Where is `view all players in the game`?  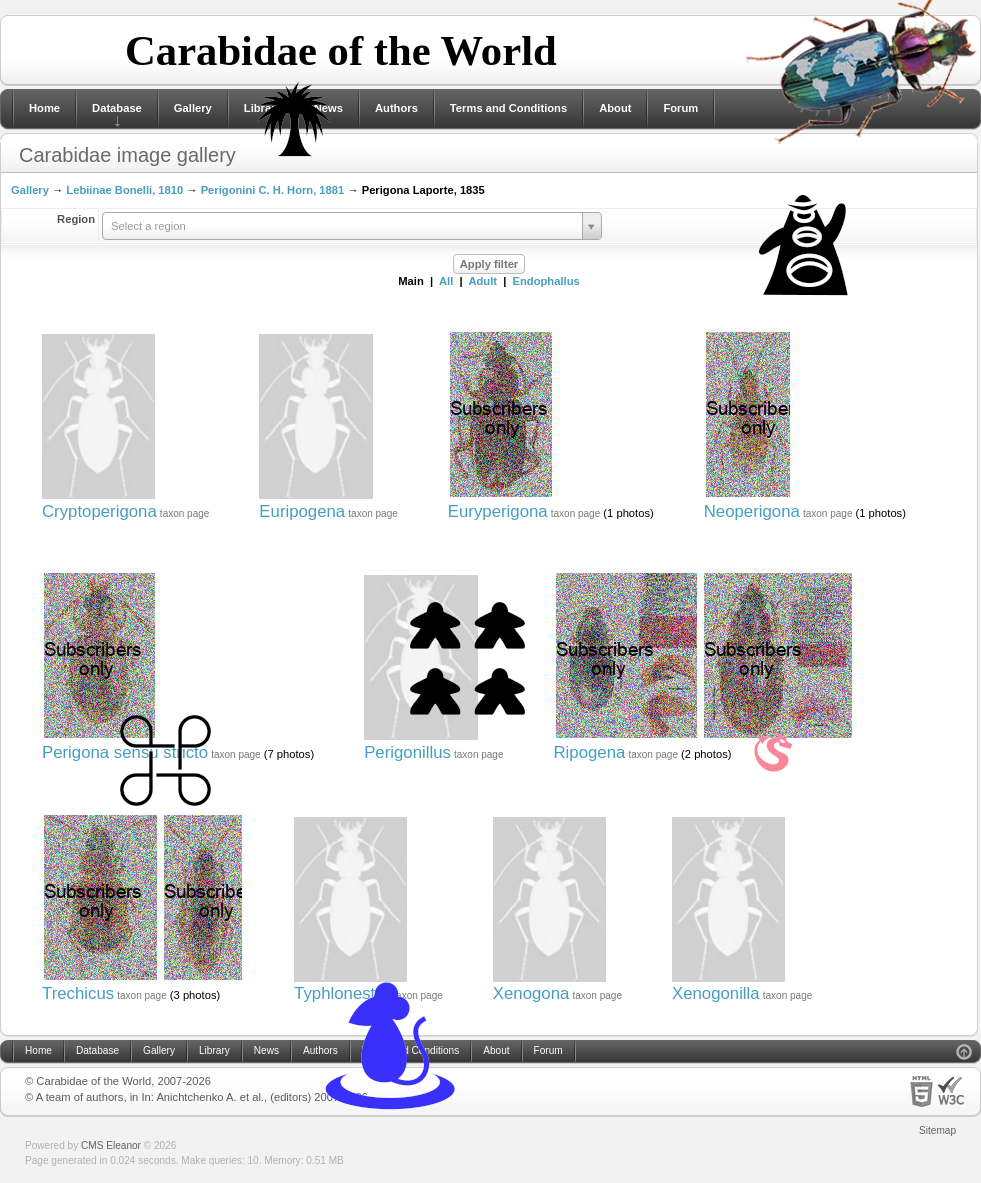
view all players in the game is located at coordinates (467, 658).